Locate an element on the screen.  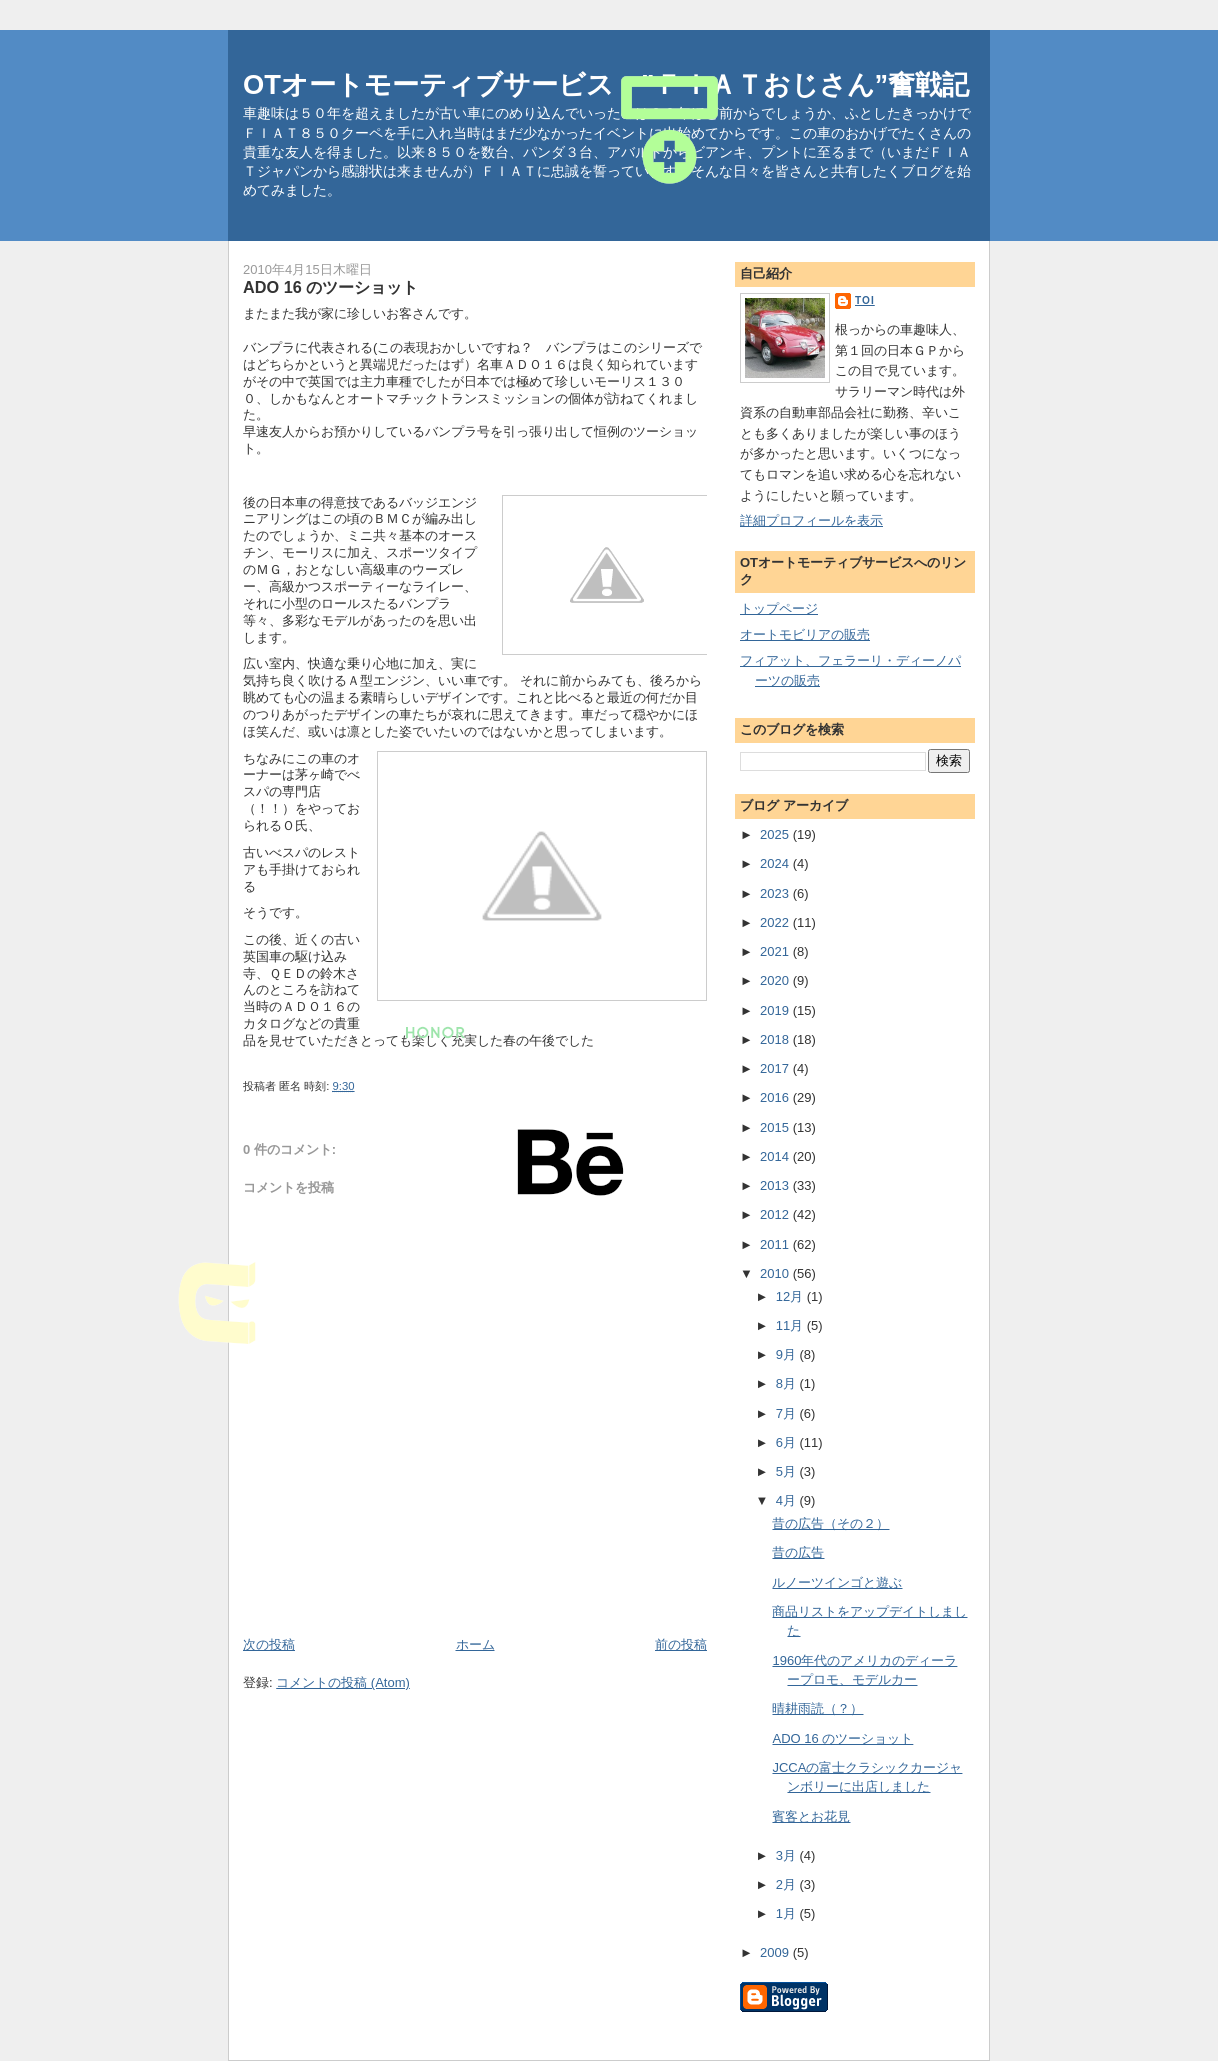
visit behance portfolio is located at coordinates (570, 1162).